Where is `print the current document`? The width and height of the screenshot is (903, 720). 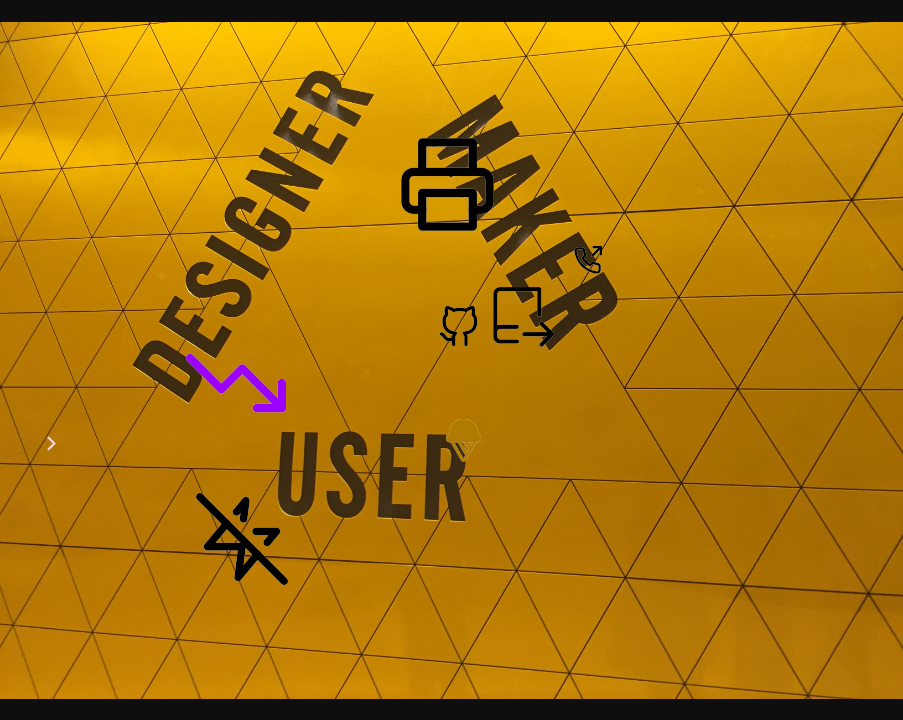 print the current document is located at coordinates (447, 184).